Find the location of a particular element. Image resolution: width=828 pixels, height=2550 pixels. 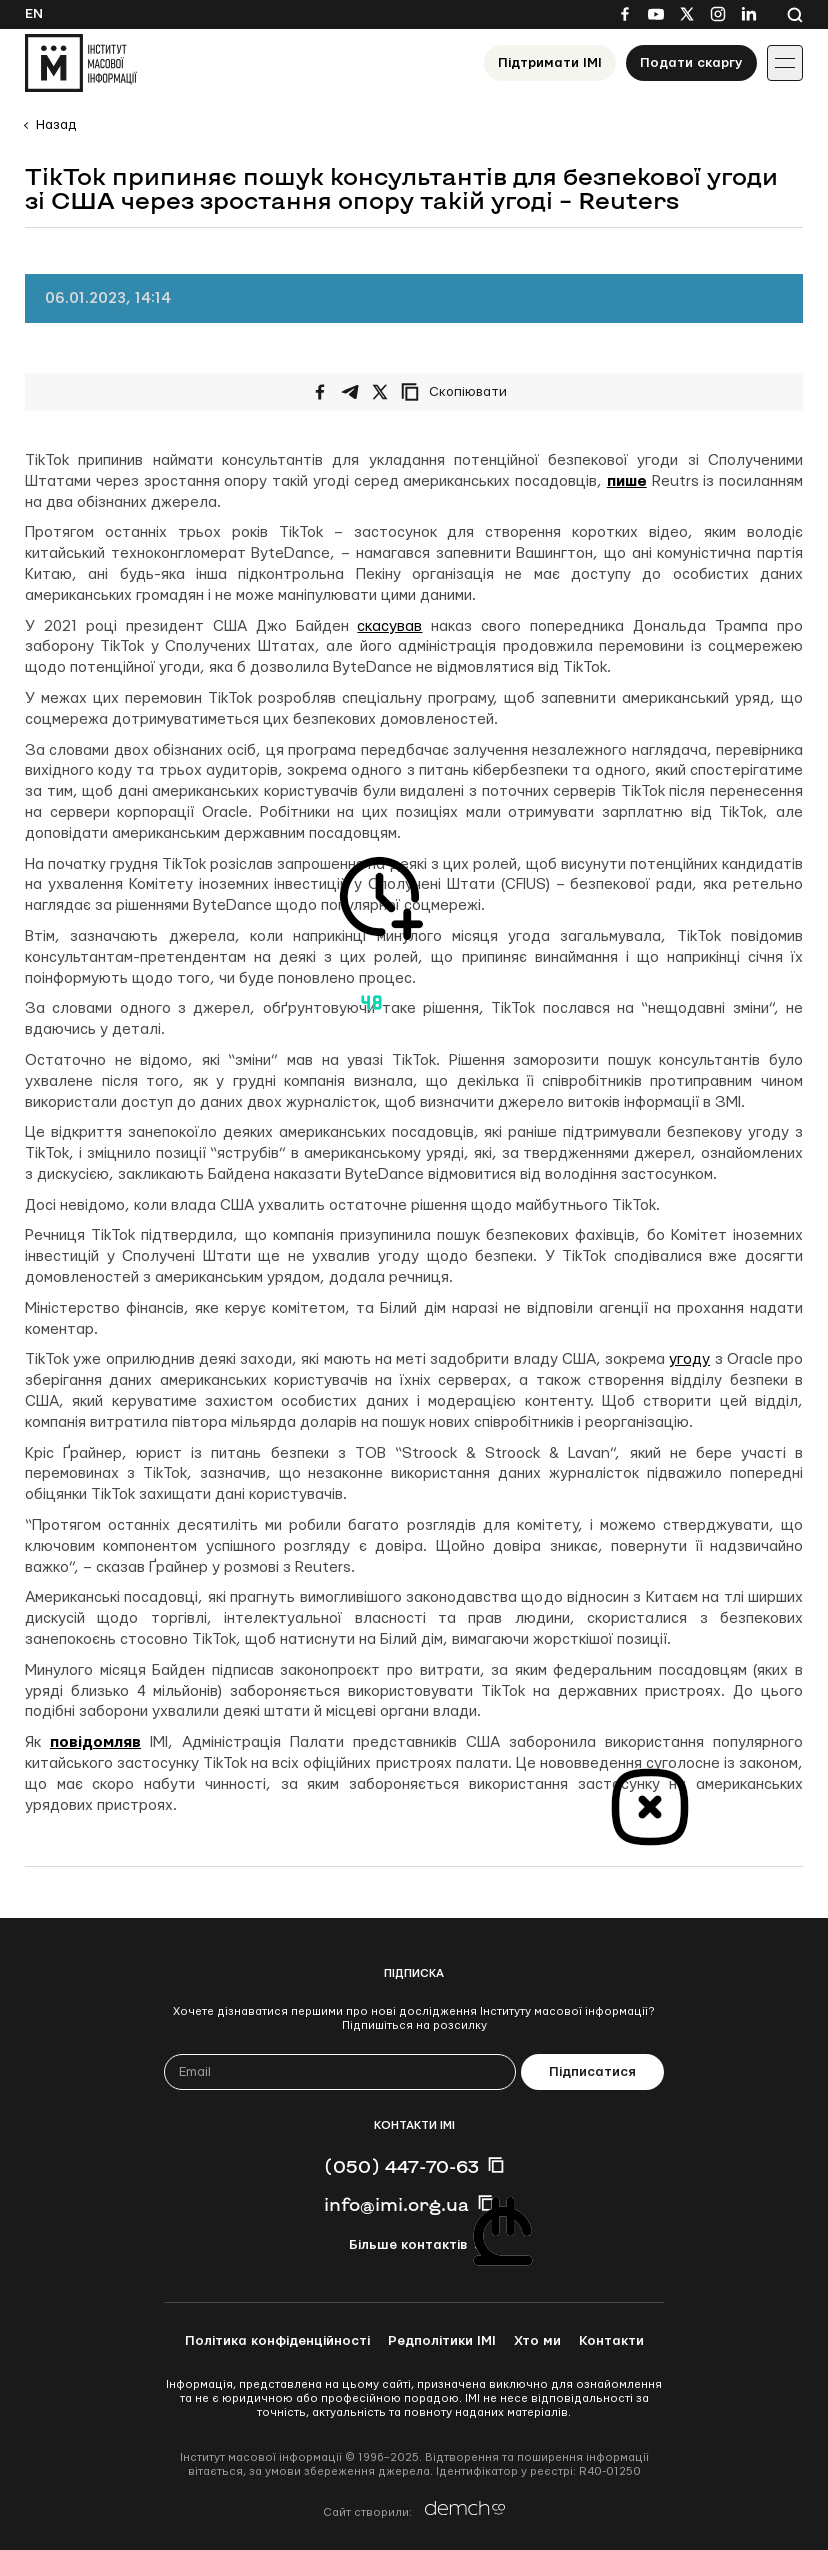

add a new timer or alarm is located at coordinates (379, 896).